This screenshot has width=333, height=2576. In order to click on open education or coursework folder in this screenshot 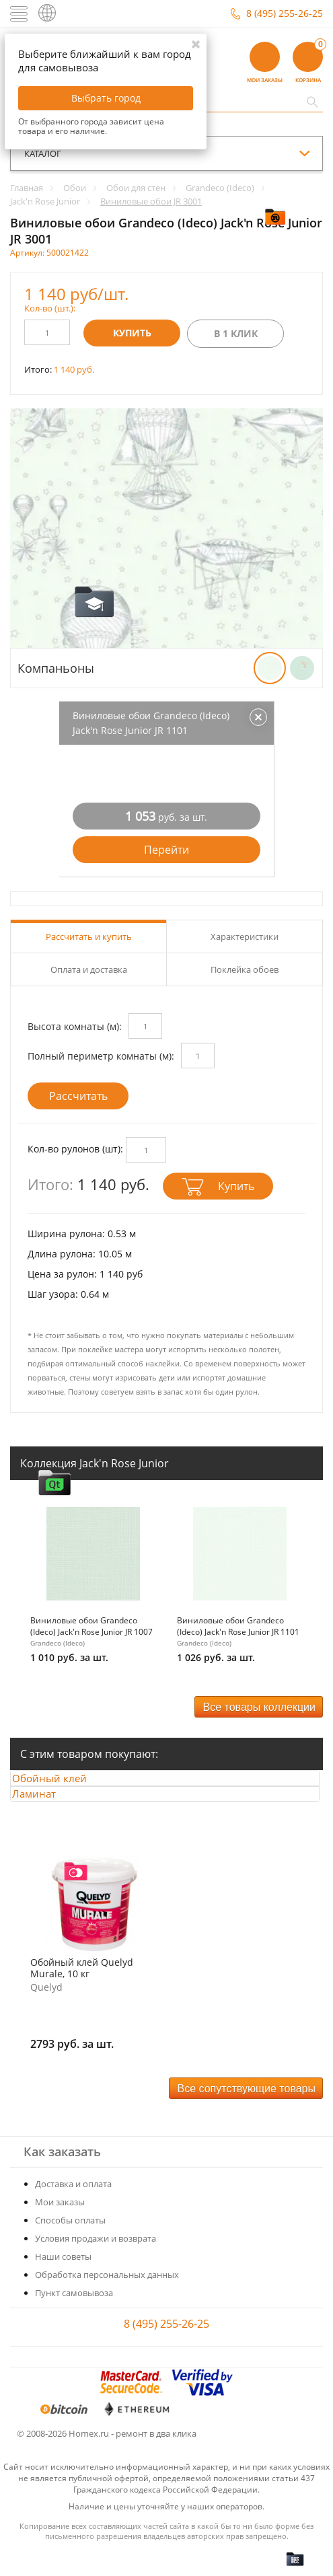, I will do `click(94, 603)`.